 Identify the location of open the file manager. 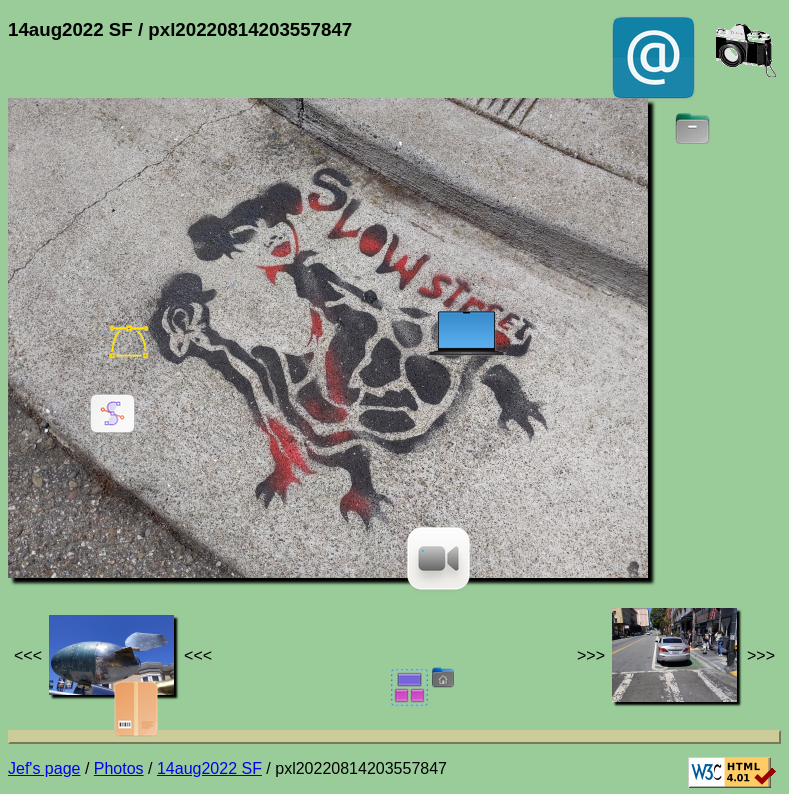
(692, 128).